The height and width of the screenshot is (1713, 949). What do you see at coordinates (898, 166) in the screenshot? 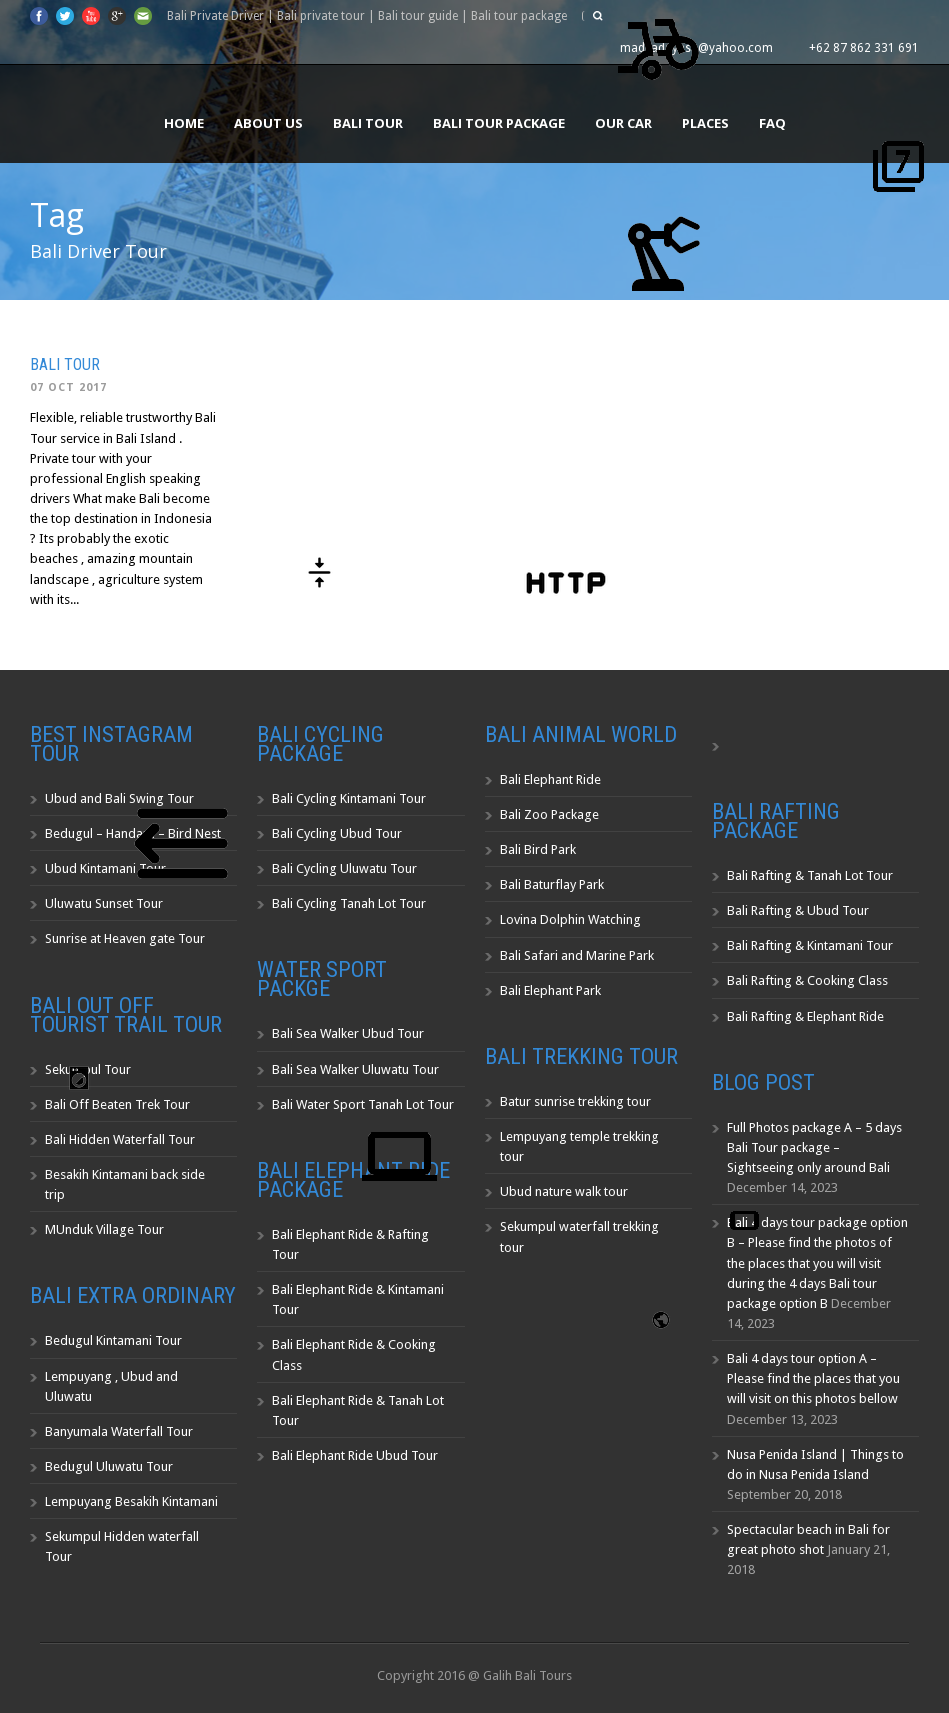
I see `indicates 7 items or notifications` at bounding box center [898, 166].